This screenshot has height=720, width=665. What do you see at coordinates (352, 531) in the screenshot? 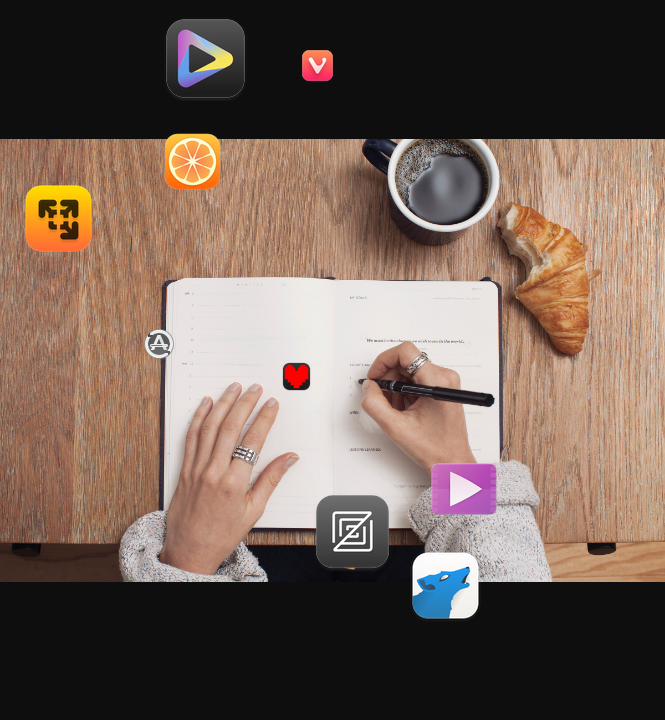
I see `open zed code editor` at bounding box center [352, 531].